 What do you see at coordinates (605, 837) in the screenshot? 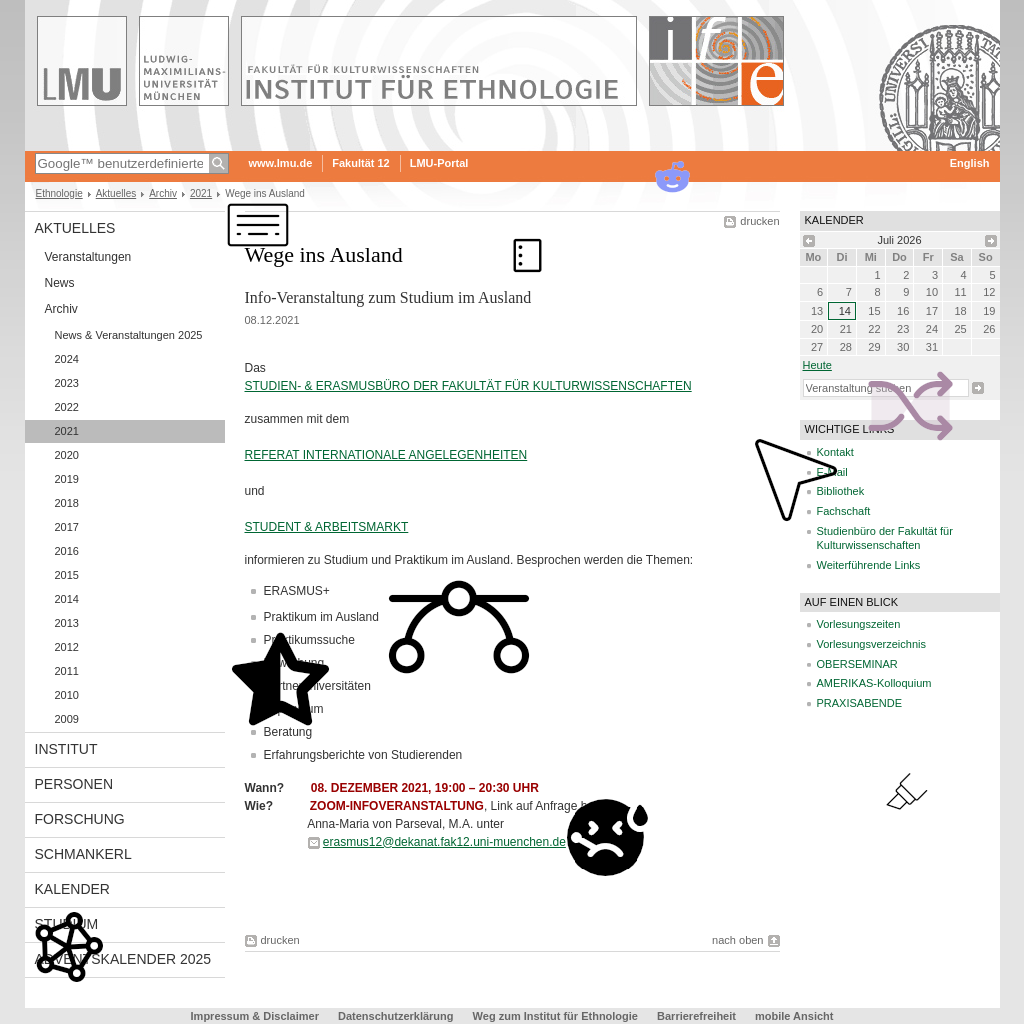
I see `report feeling unwell or sick` at bounding box center [605, 837].